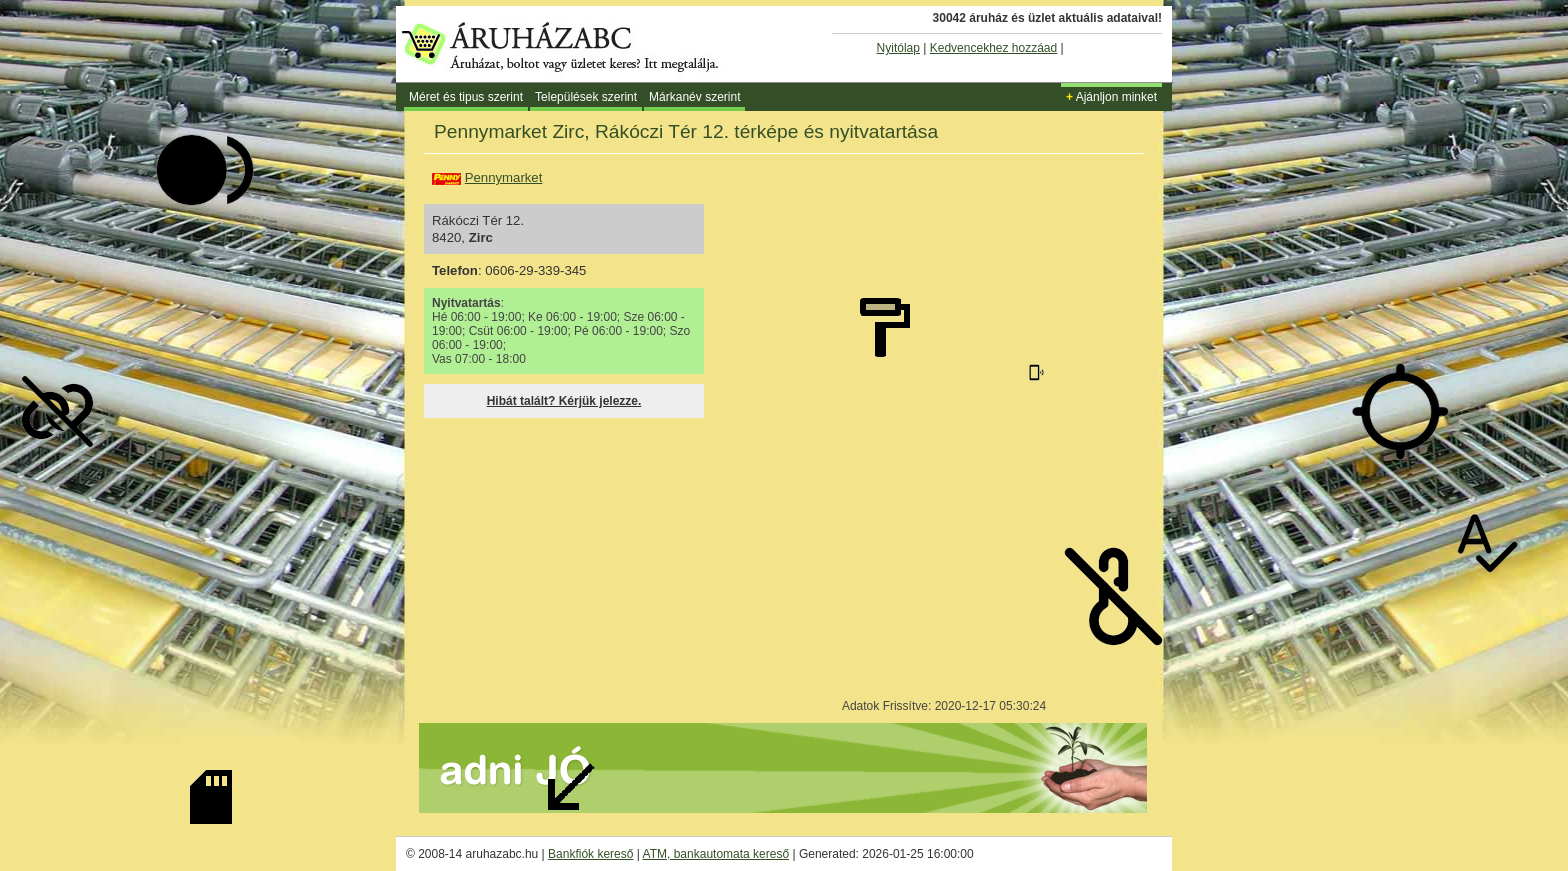 The height and width of the screenshot is (871, 1568). I want to click on GPS signal not yet acquired, so click(1400, 411).